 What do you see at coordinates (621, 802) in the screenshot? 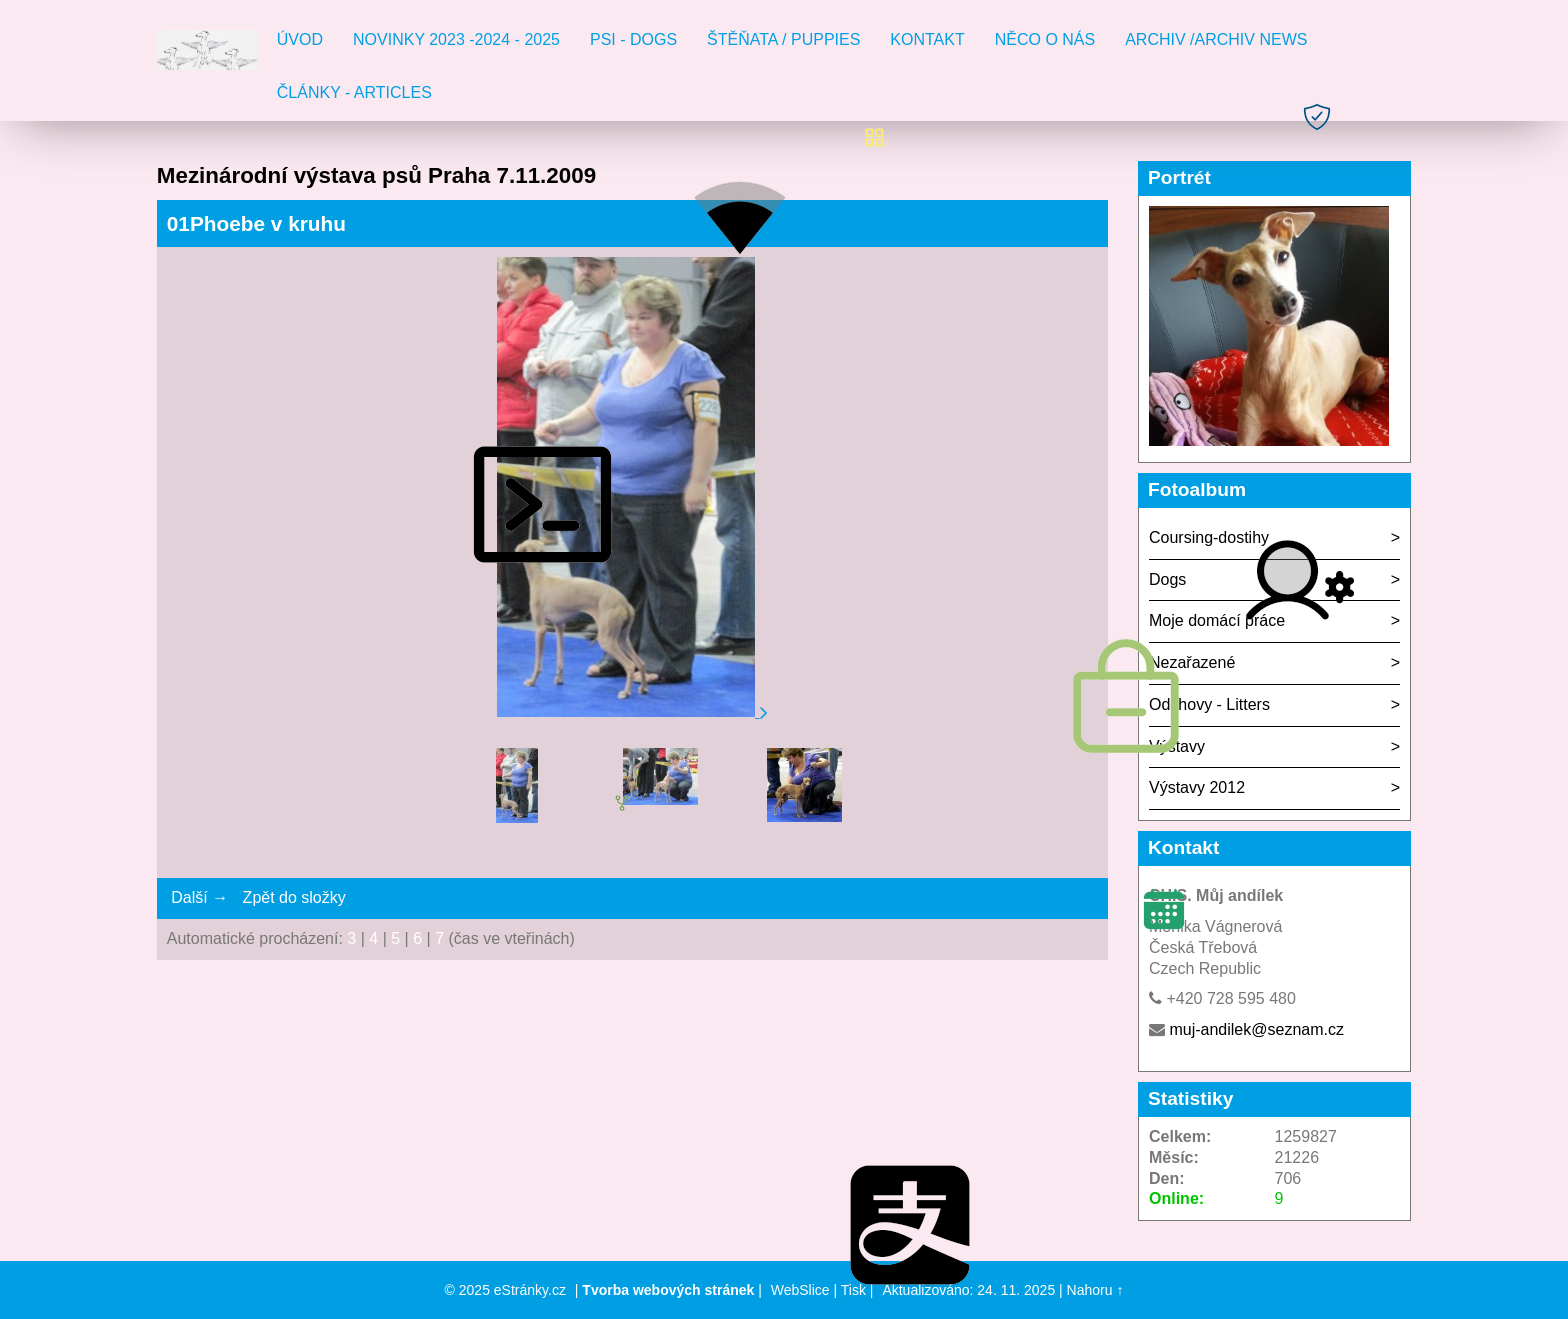
I see `fork a repository` at bounding box center [621, 802].